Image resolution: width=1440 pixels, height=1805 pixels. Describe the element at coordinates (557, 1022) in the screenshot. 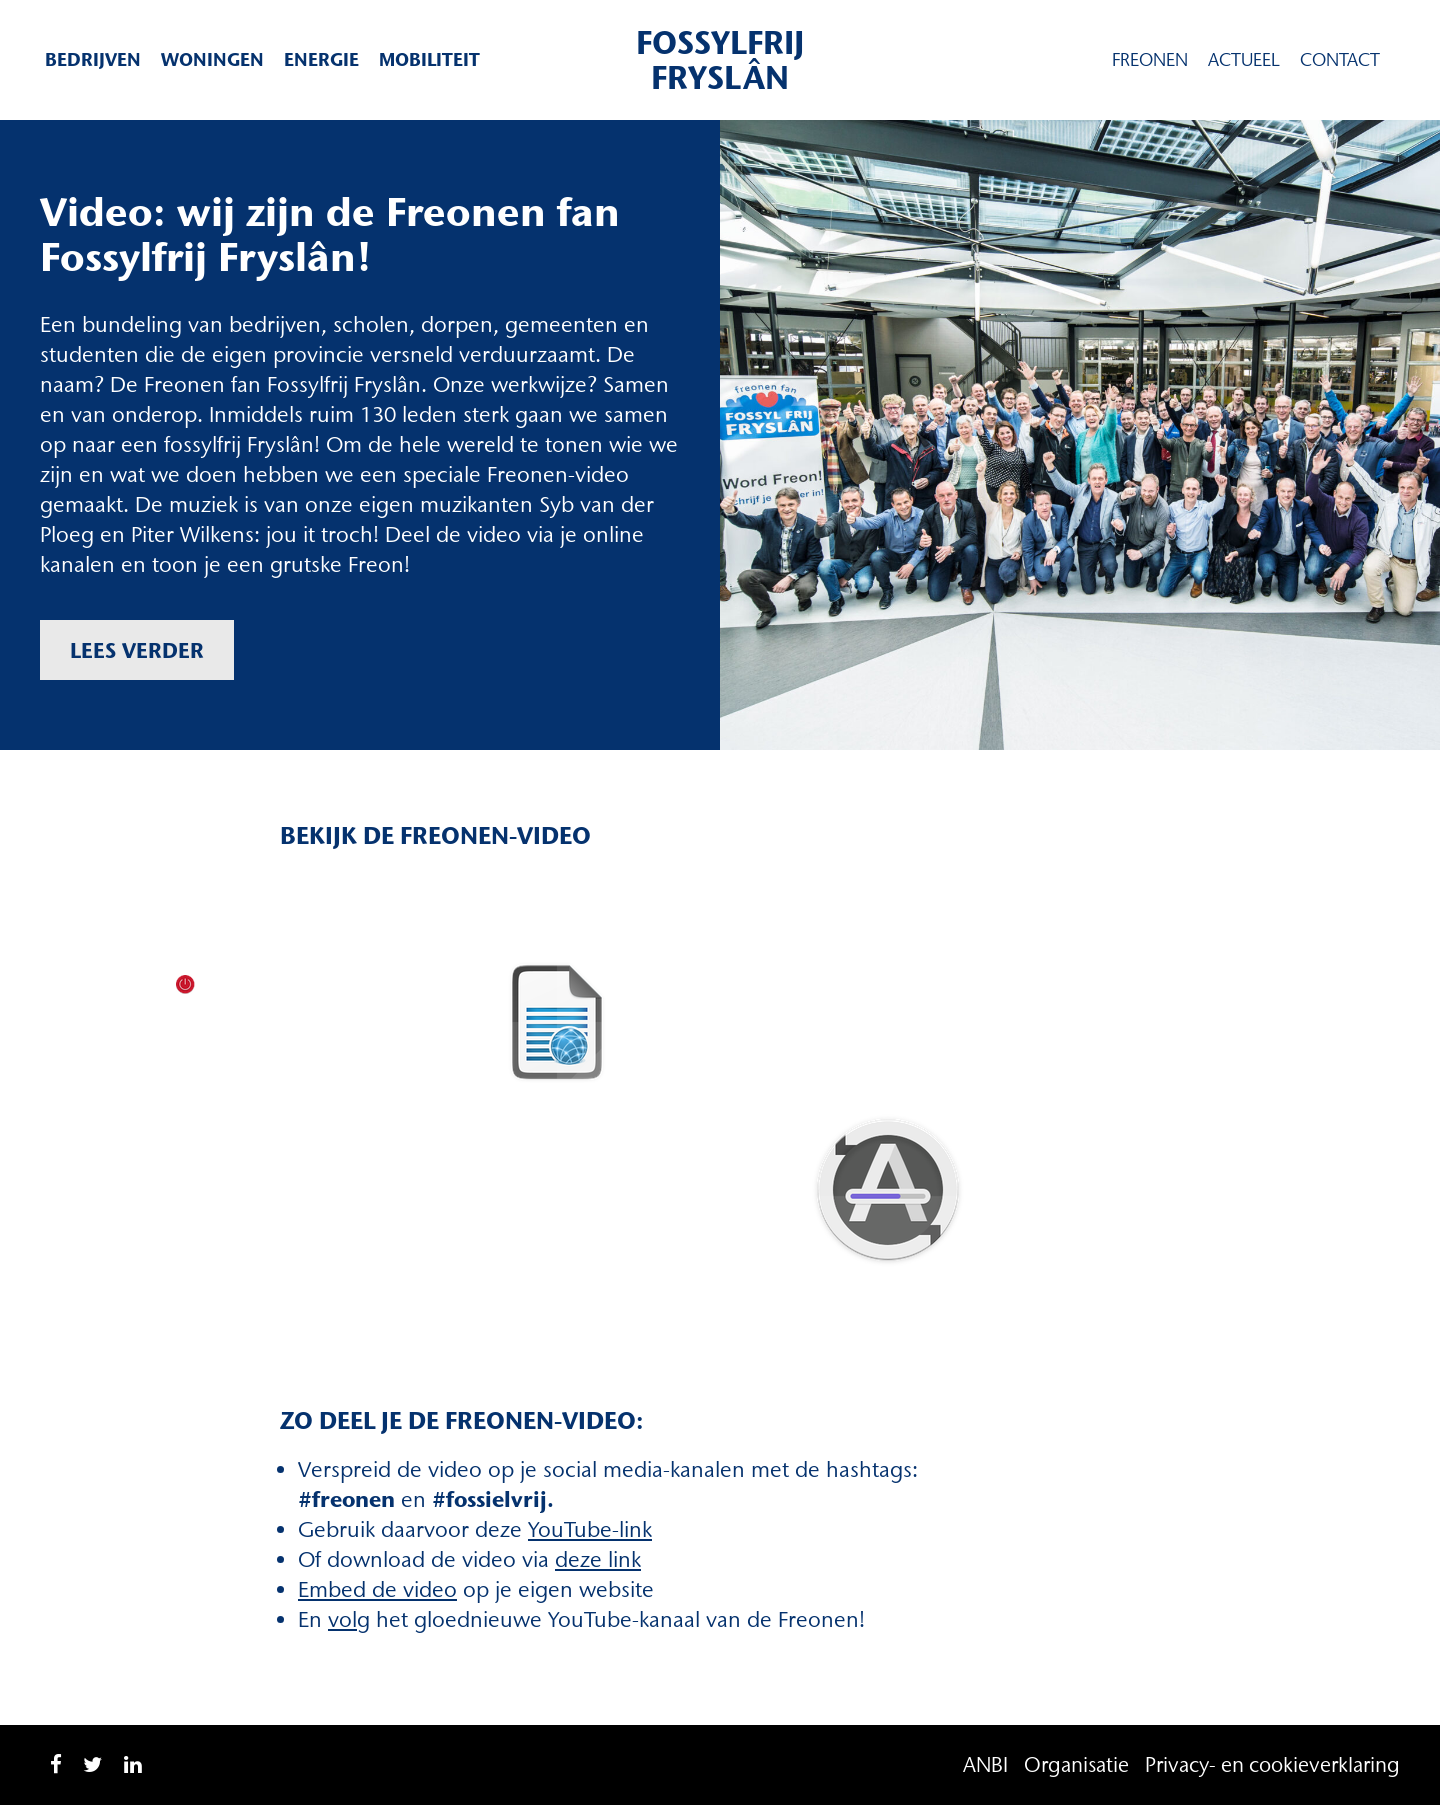

I see `libreoffice web template document file` at that location.